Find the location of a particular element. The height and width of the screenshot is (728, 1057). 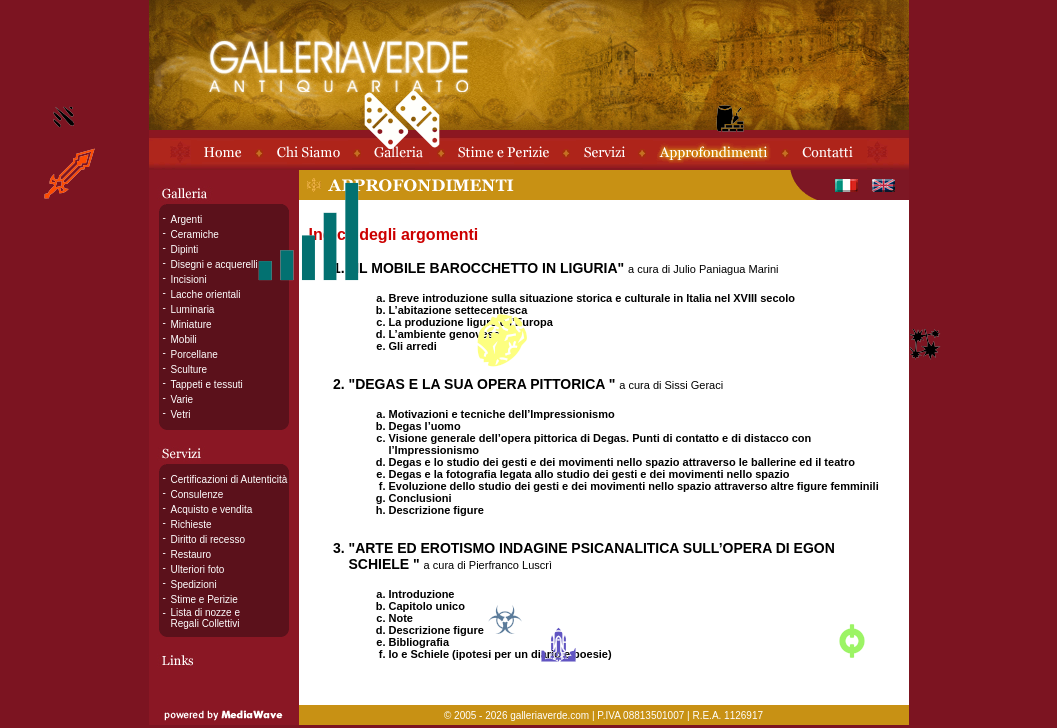

represents space debris or asteroid in a game interface is located at coordinates (500, 339).